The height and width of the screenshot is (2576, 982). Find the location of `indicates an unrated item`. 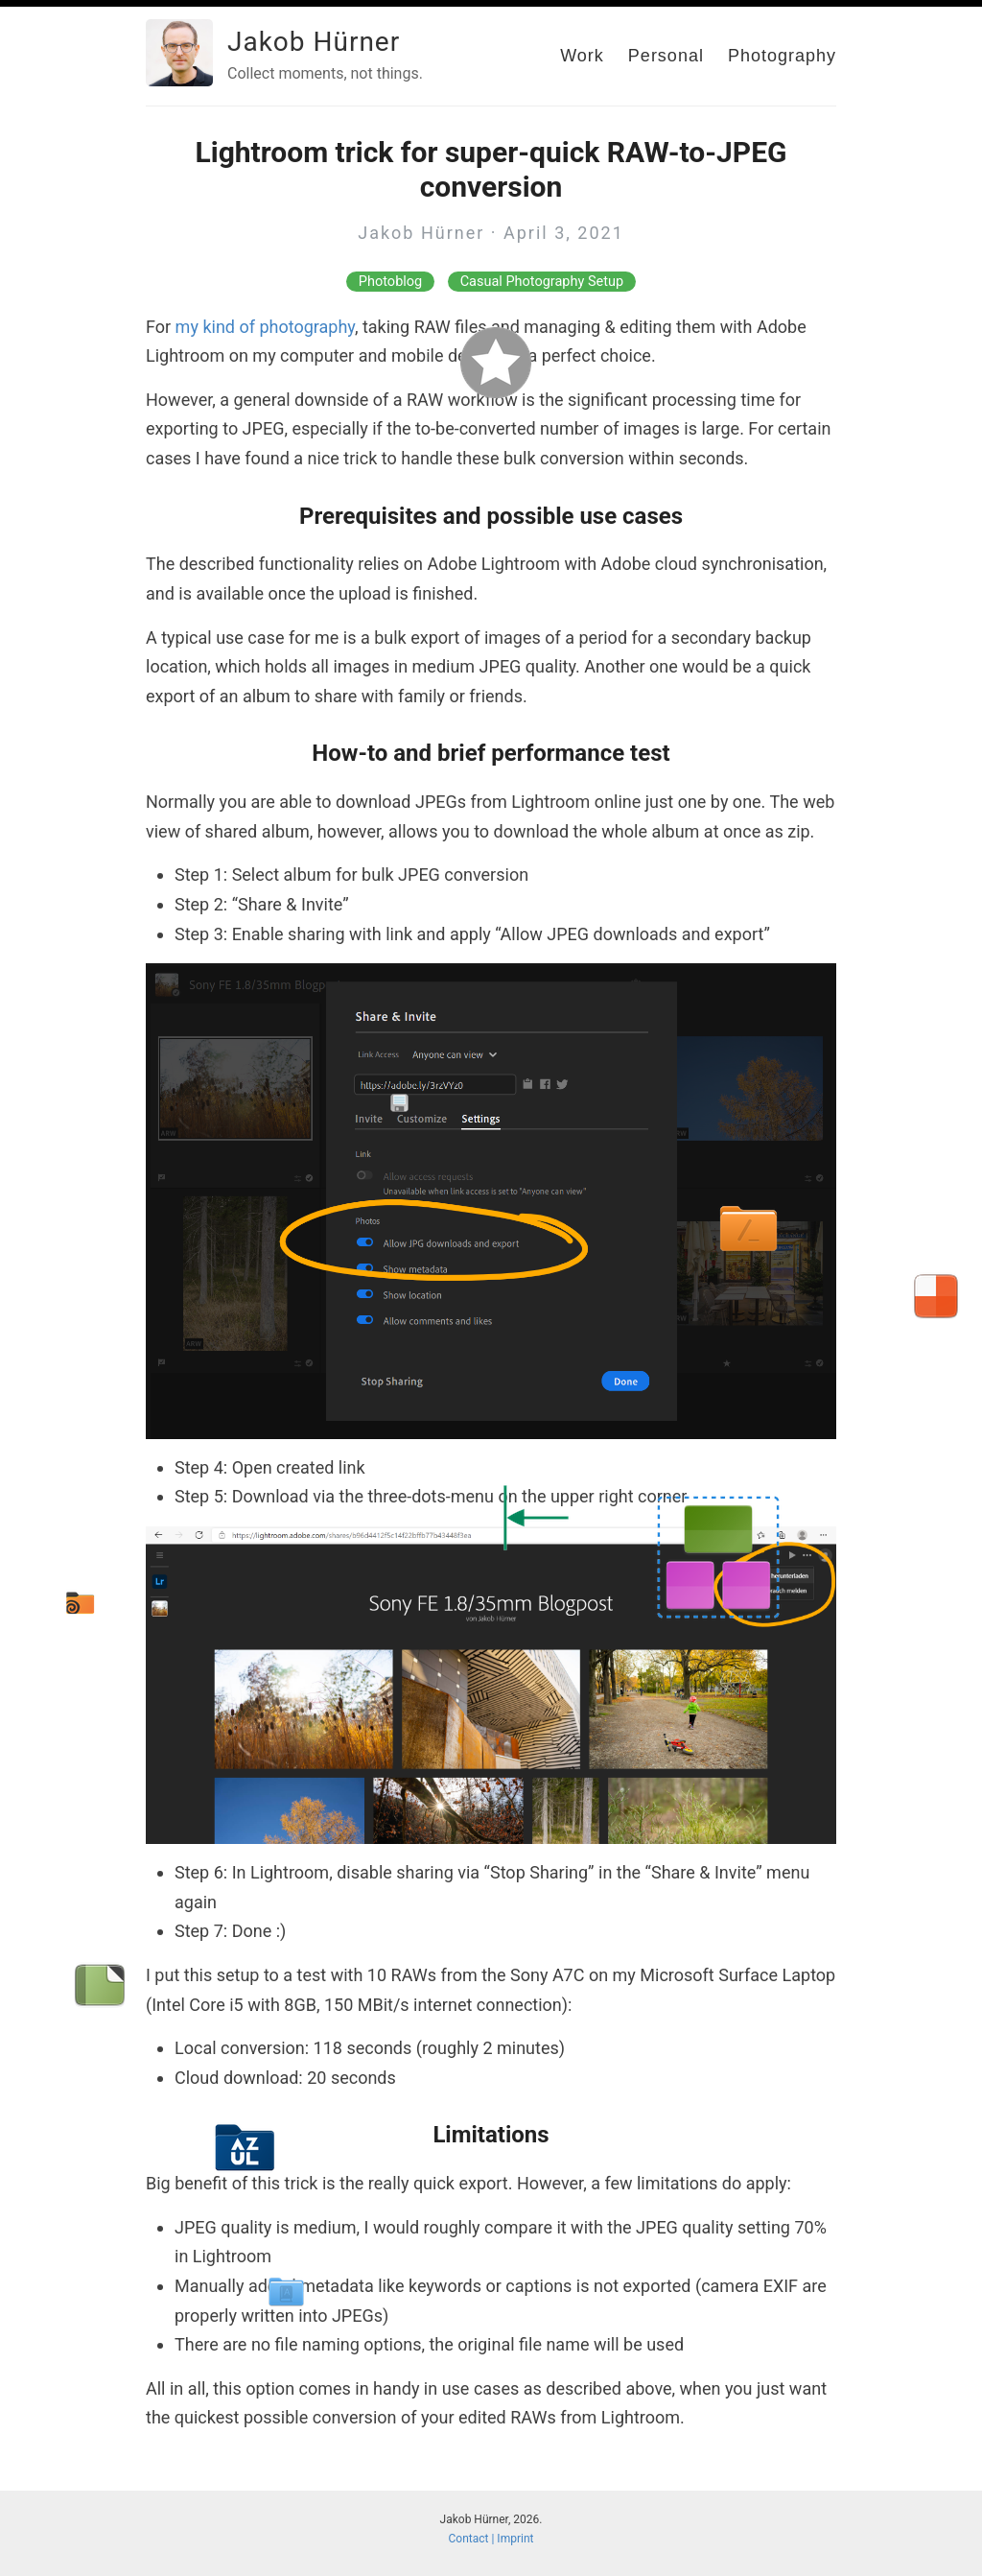

indicates an unrated item is located at coordinates (496, 363).